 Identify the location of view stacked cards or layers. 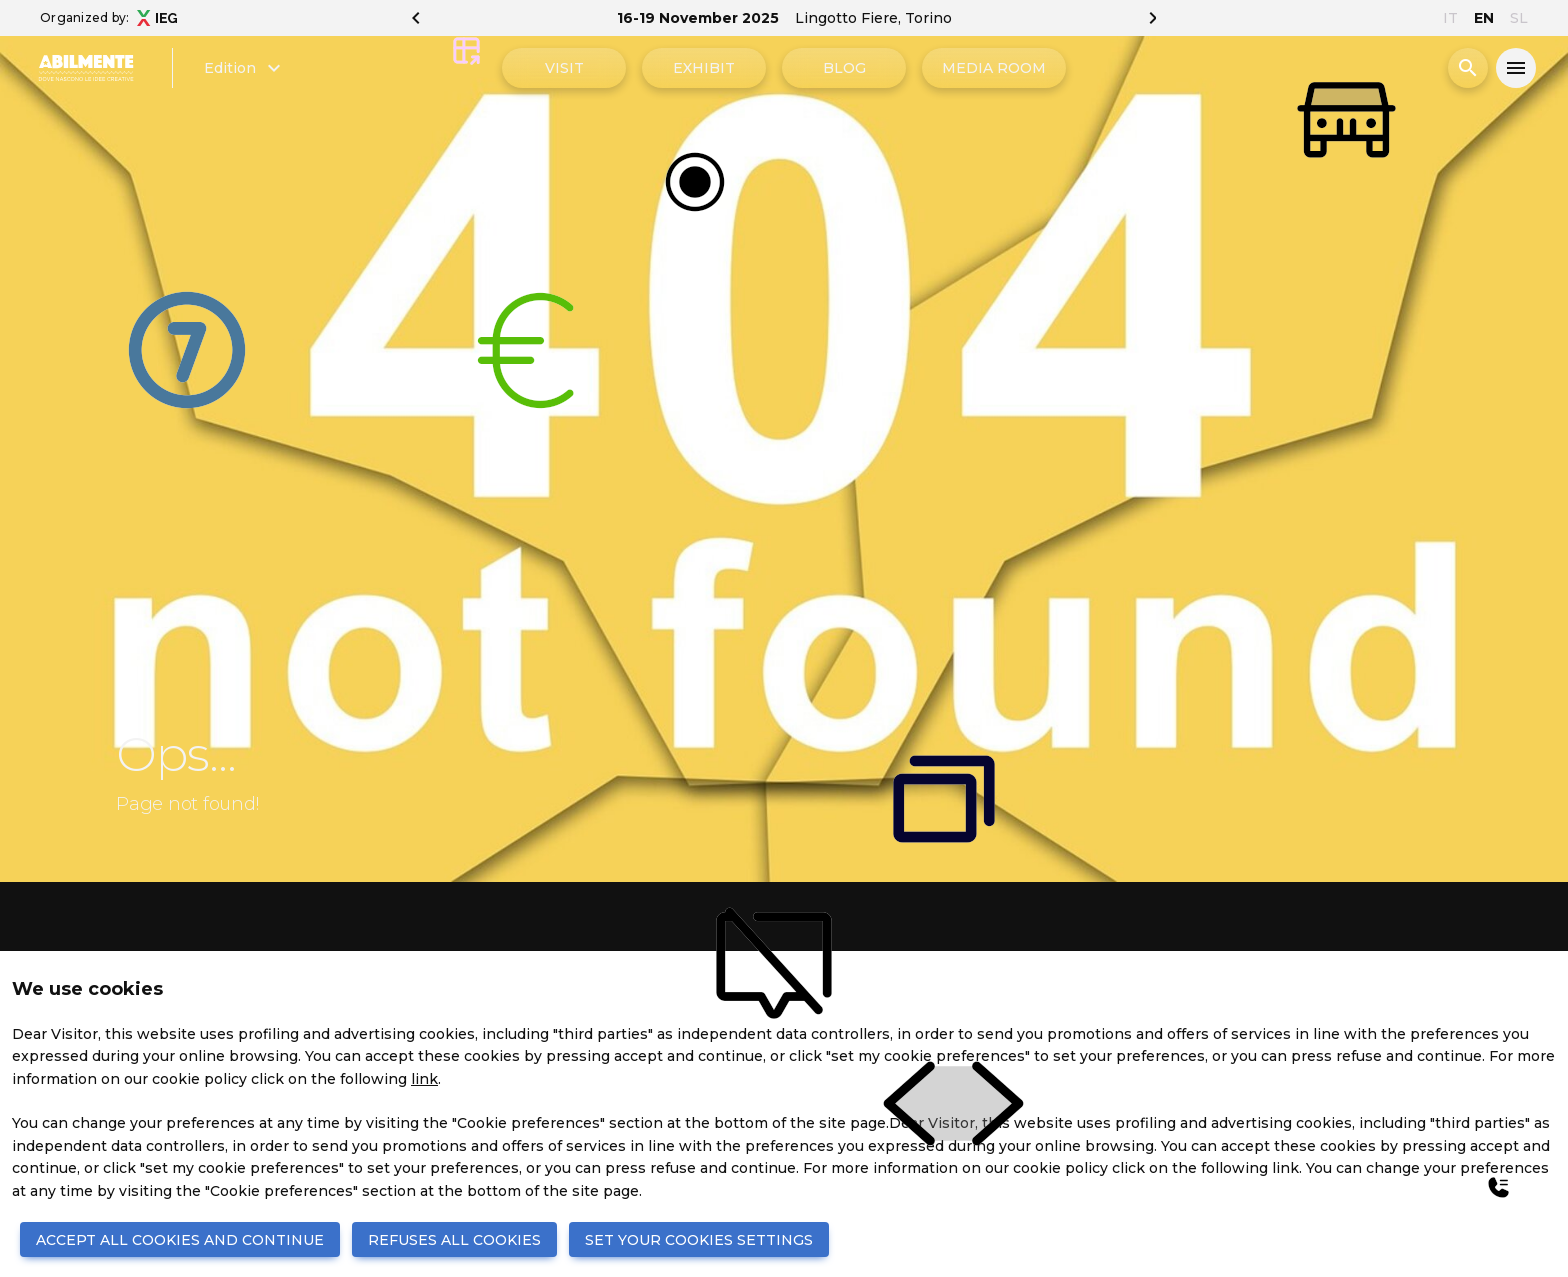
(944, 799).